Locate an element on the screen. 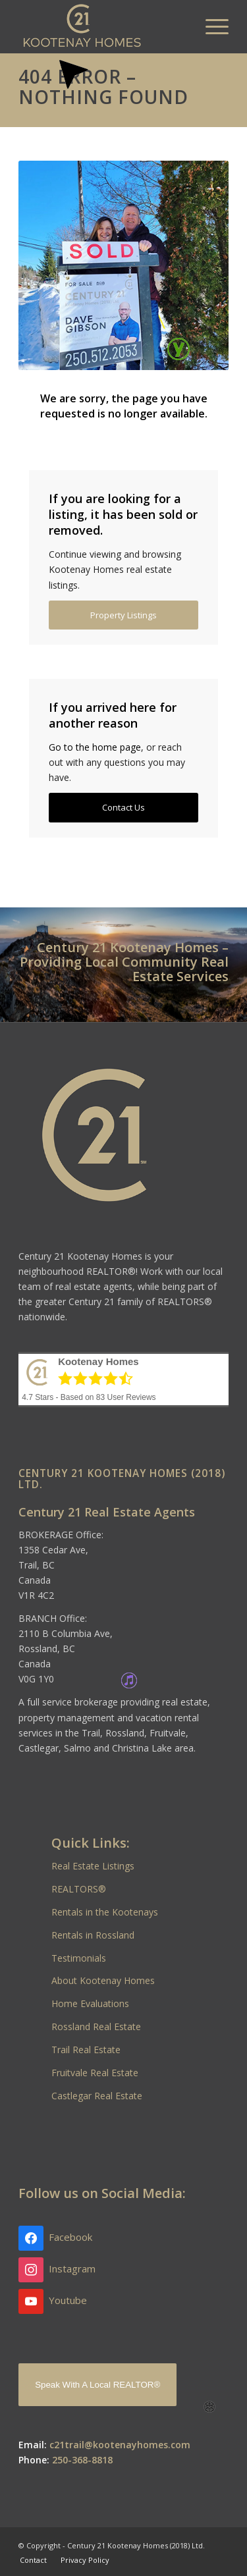 This screenshot has width=247, height=2576. open itunes application is located at coordinates (129, 1680).